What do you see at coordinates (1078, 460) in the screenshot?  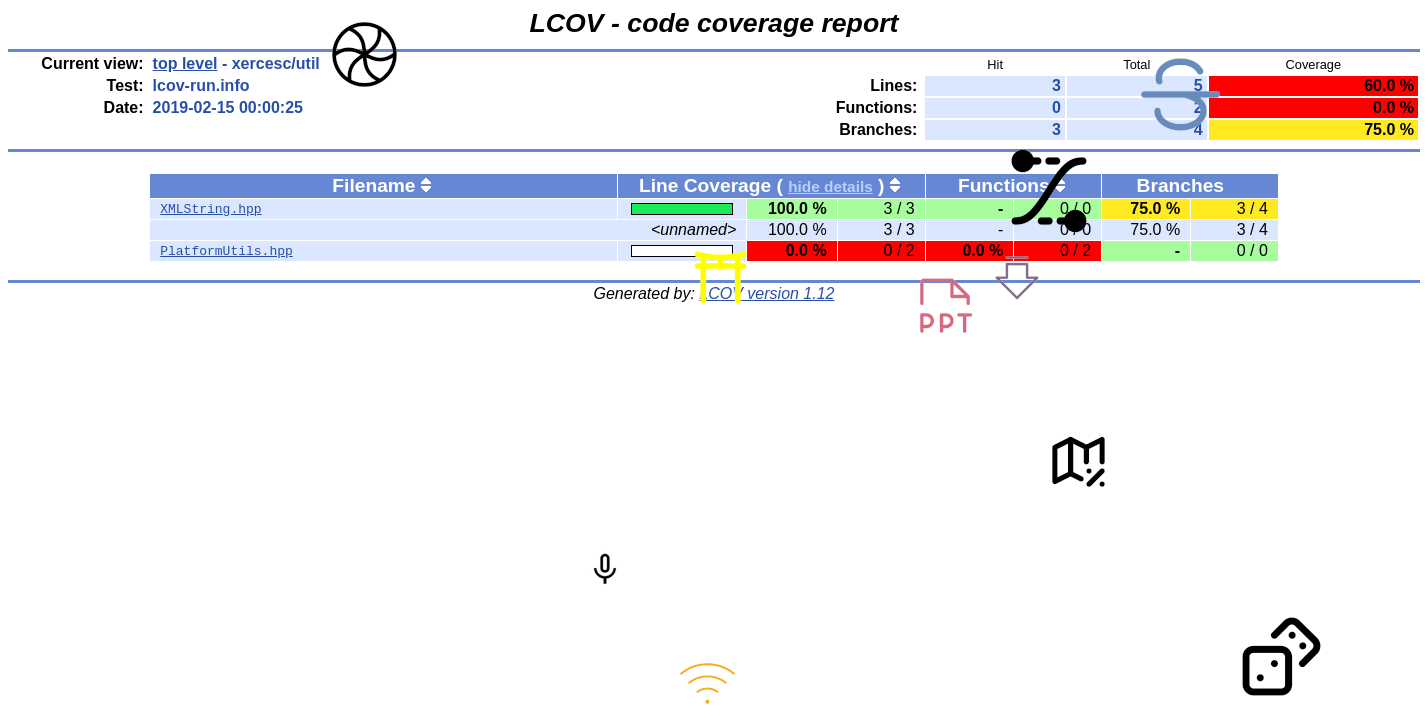 I see `view deals and discounts nearby` at bounding box center [1078, 460].